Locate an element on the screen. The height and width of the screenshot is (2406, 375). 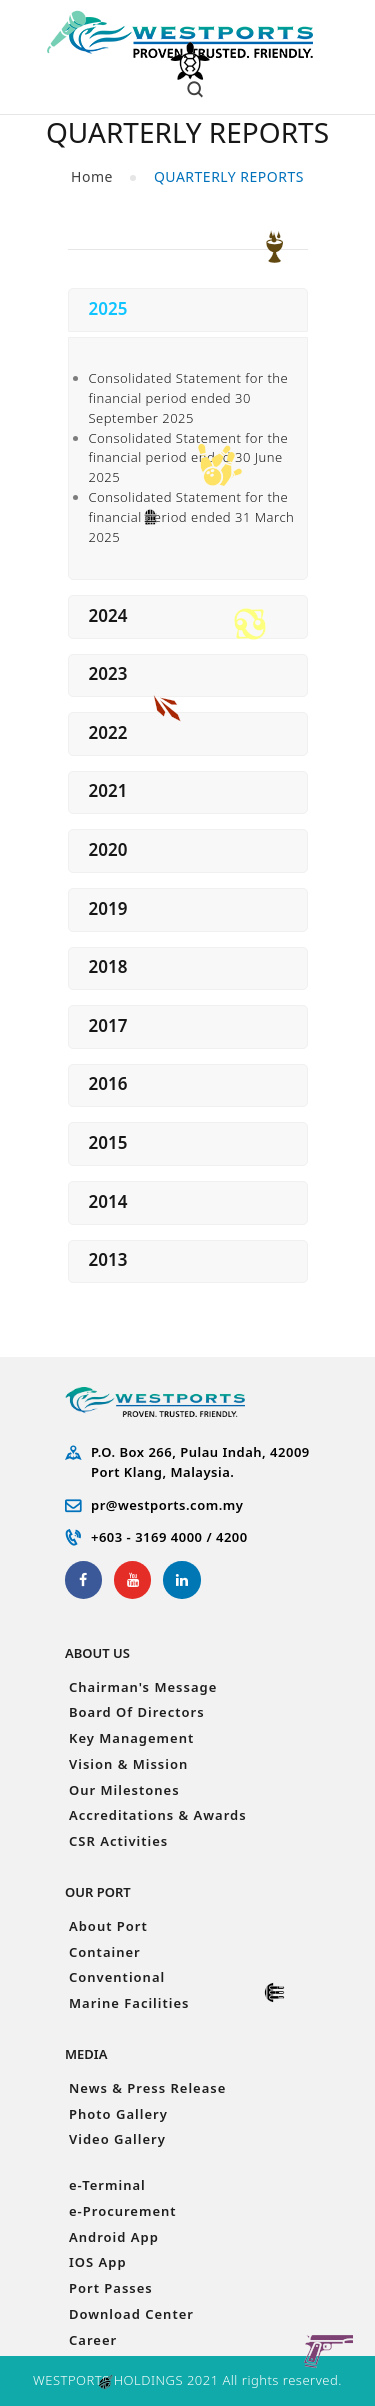
grab or drag interaction gesture is located at coordinates (274, 1992).